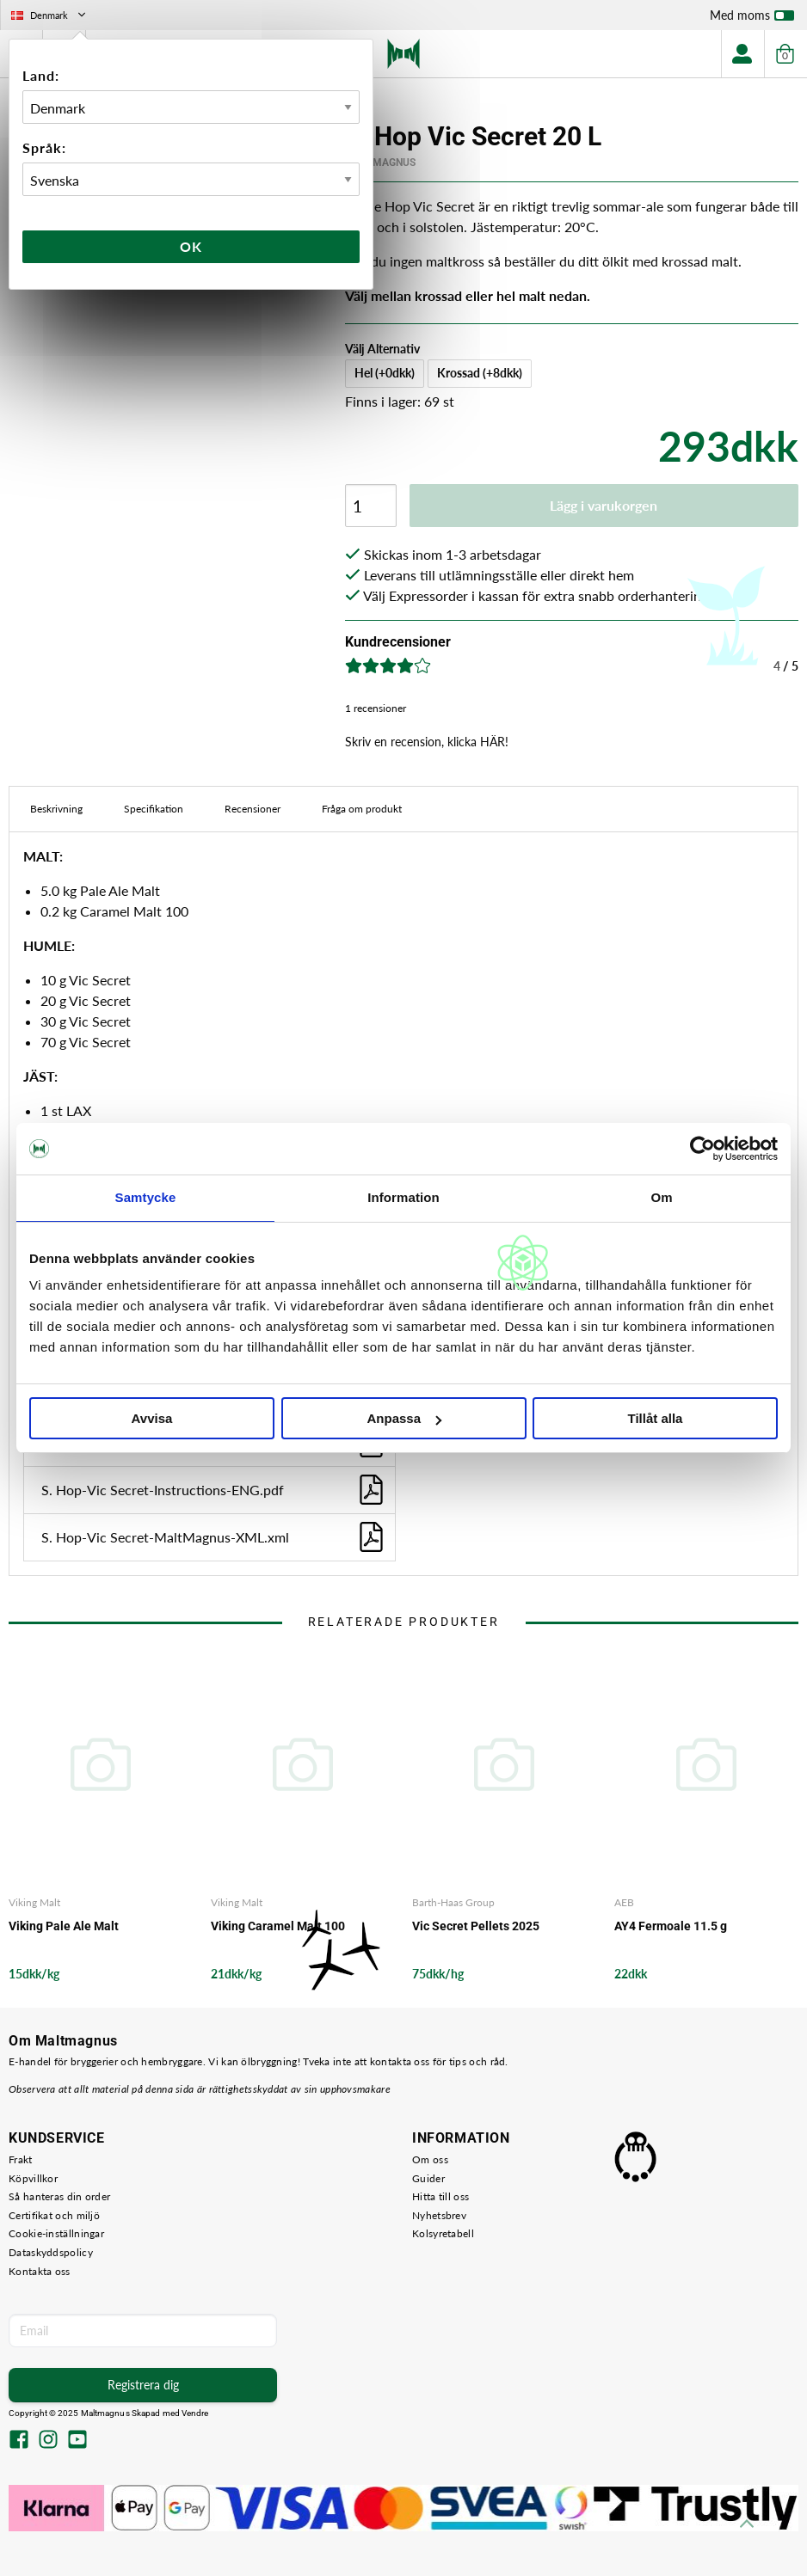 This screenshot has height=2576, width=807. What do you see at coordinates (635, 2156) in the screenshot?
I see `equip a skull ring accessory` at bounding box center [635, 2156].